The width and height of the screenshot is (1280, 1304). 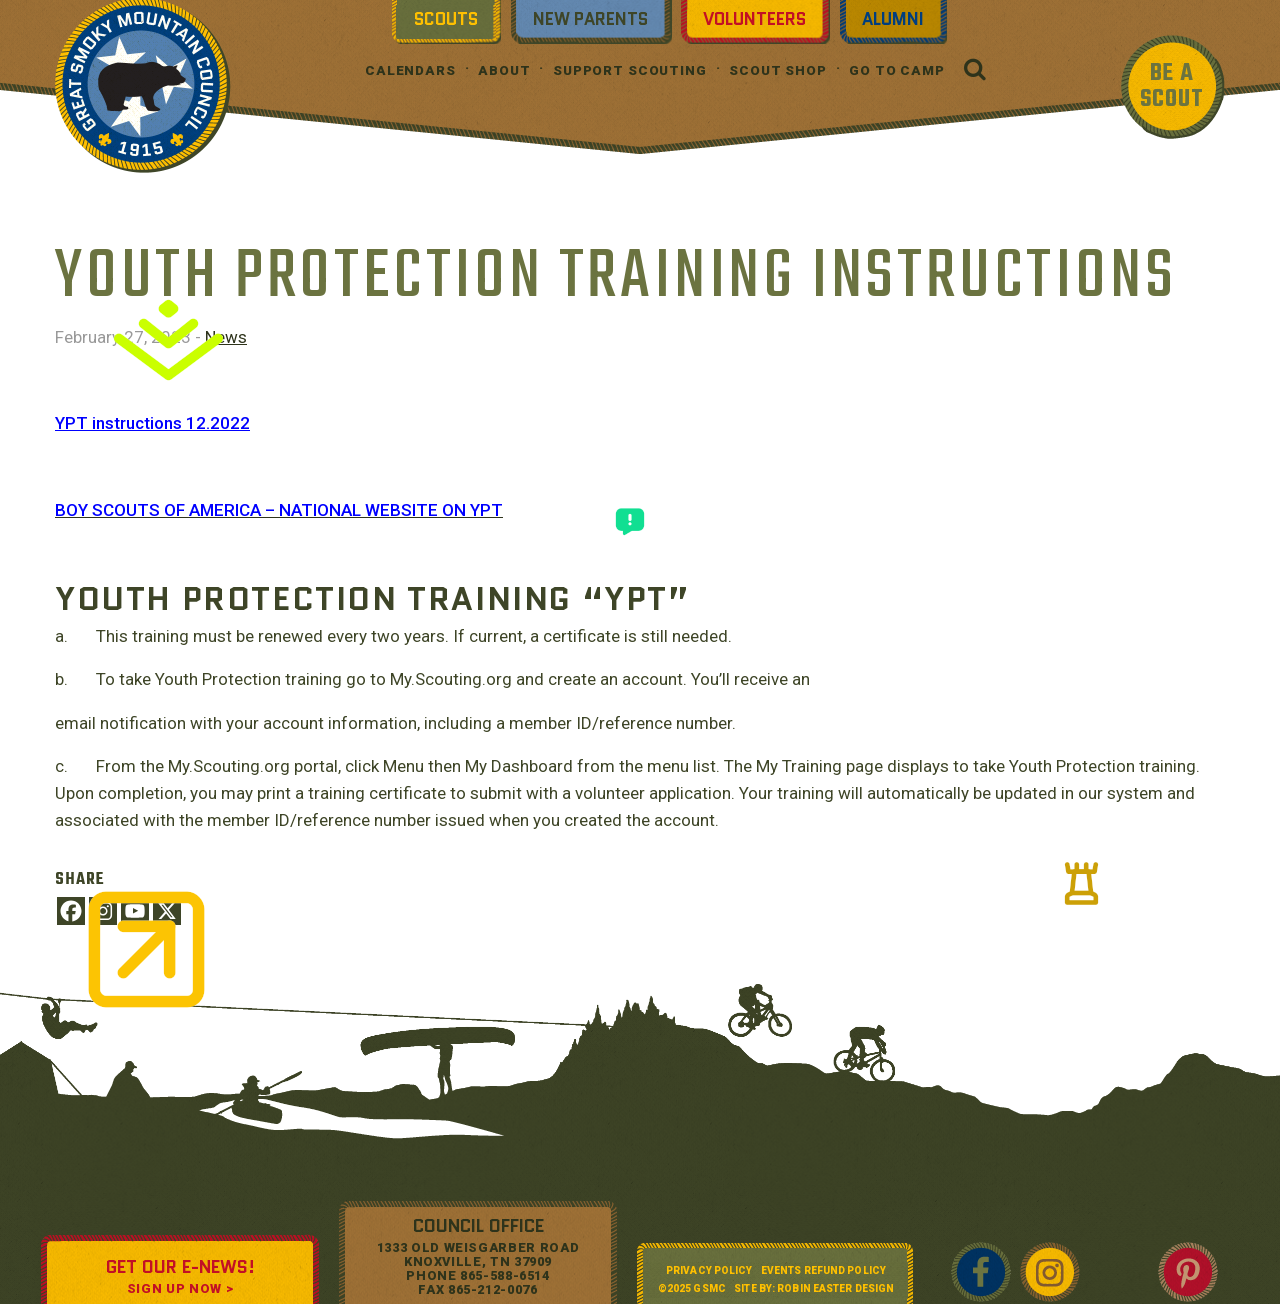 I want to click on juejin developer community logo, so click(x=168, y=338).